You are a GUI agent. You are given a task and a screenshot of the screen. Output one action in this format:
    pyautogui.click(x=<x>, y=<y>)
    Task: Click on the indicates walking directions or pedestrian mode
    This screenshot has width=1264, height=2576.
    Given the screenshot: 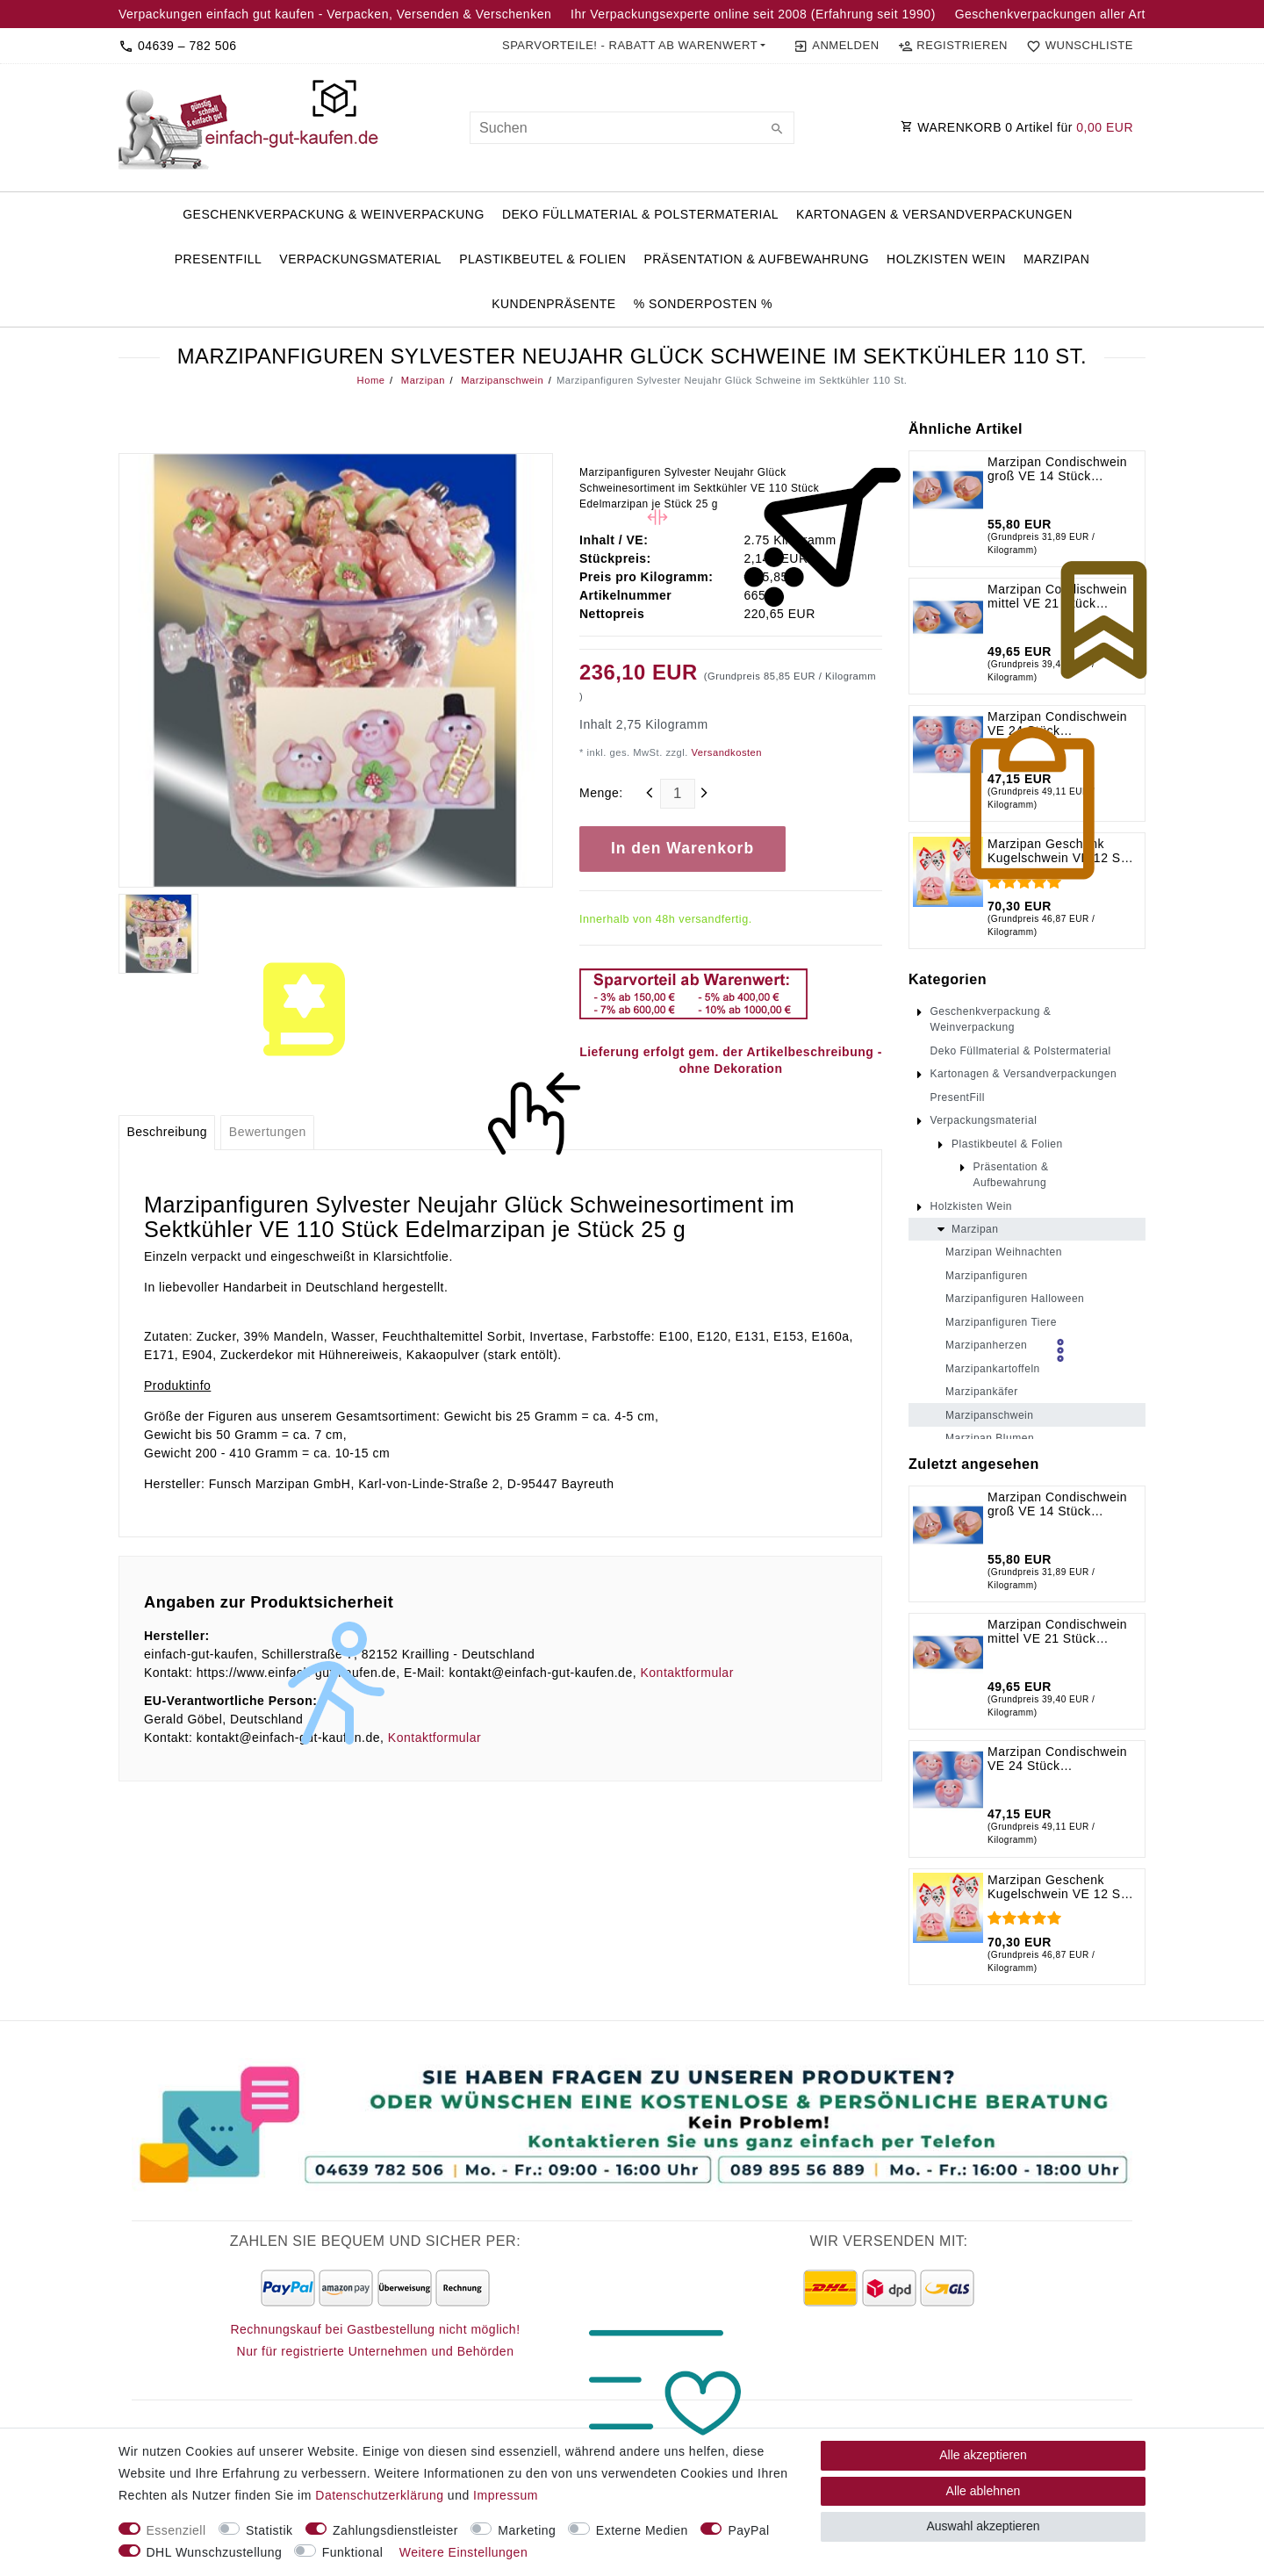 What is the action you would take?
    pyautogui.click(x=336, y=1683)
    